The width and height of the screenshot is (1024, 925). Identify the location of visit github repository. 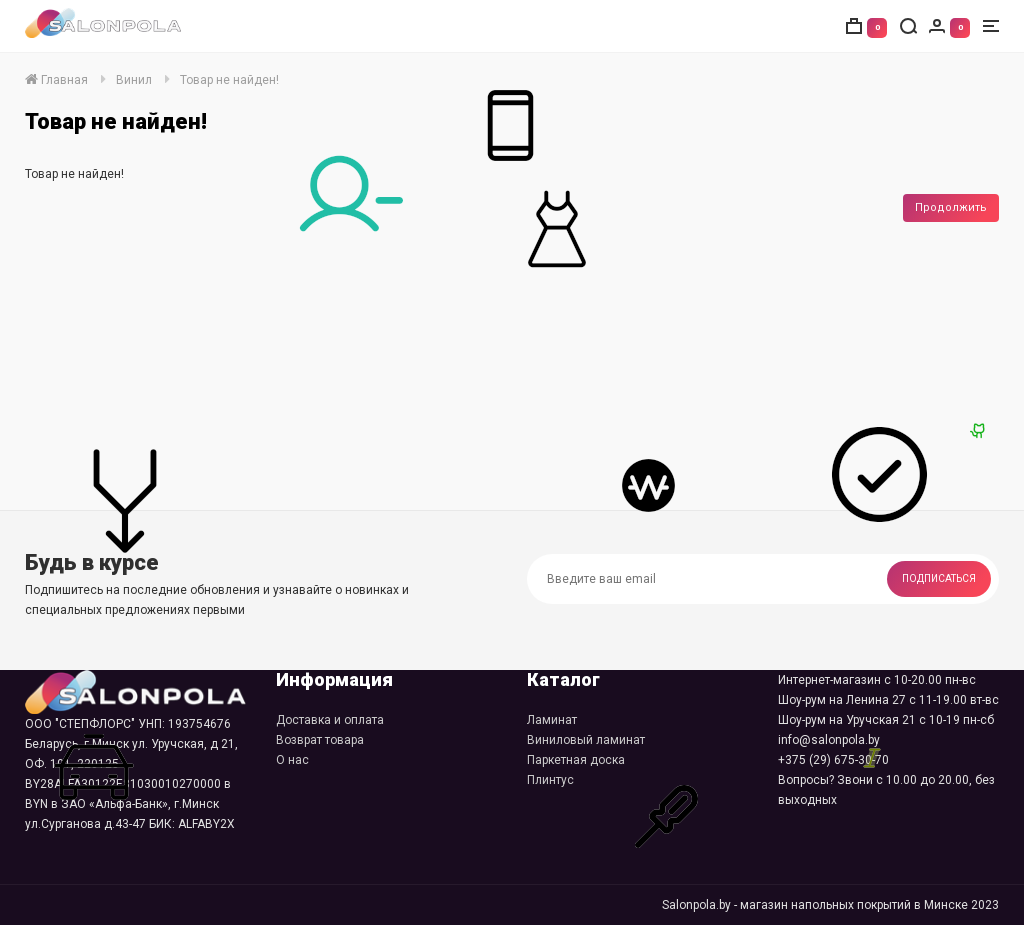
(978, 430).